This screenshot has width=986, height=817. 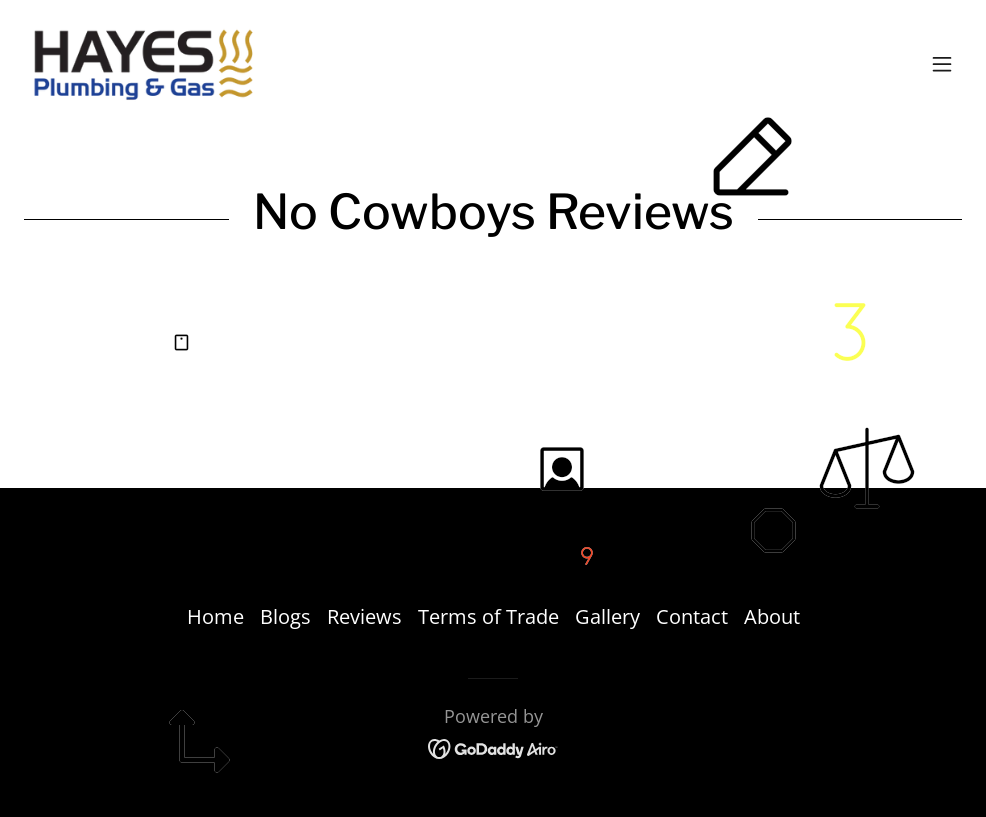 What do you see at coordinates (197, 740) in the screenshot?
I see `indicates a vector path or directional flow` at bounding box center [197, 740].